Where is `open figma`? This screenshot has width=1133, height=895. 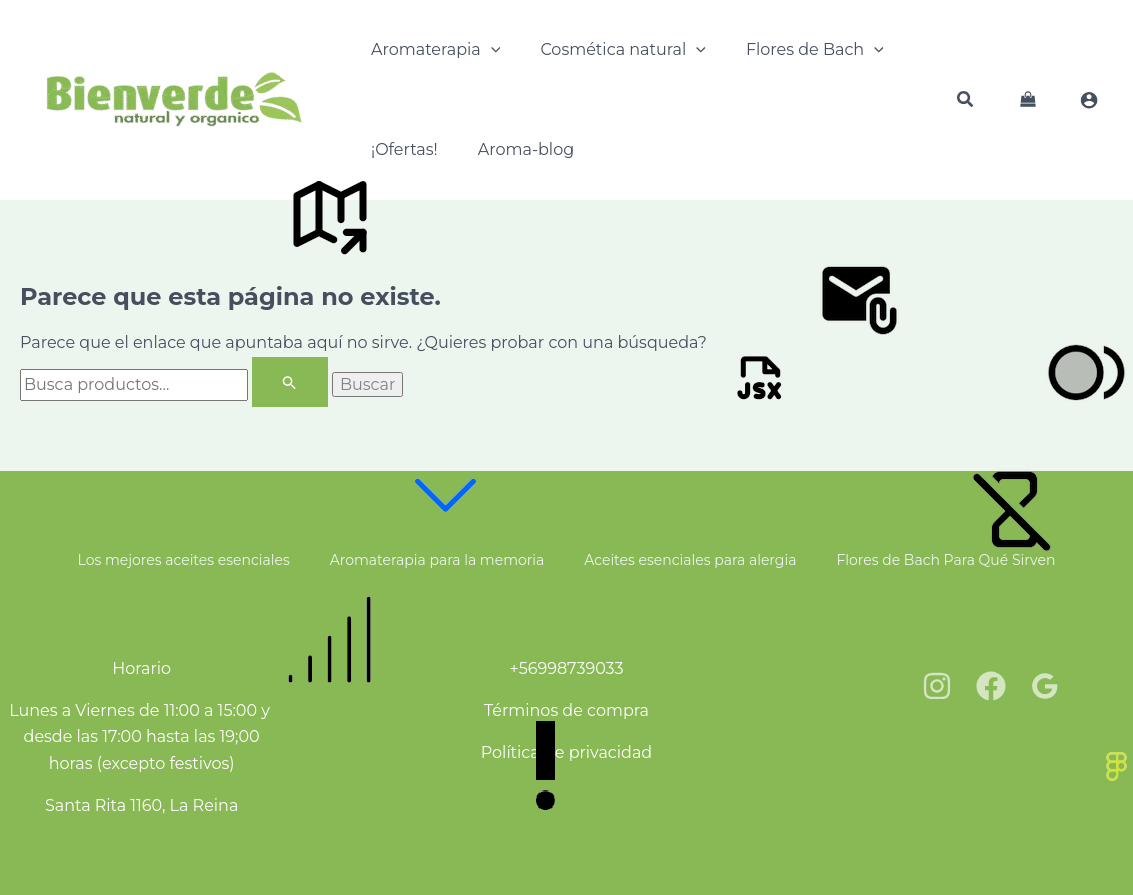
open figma is located at coordinates (1116, 766).